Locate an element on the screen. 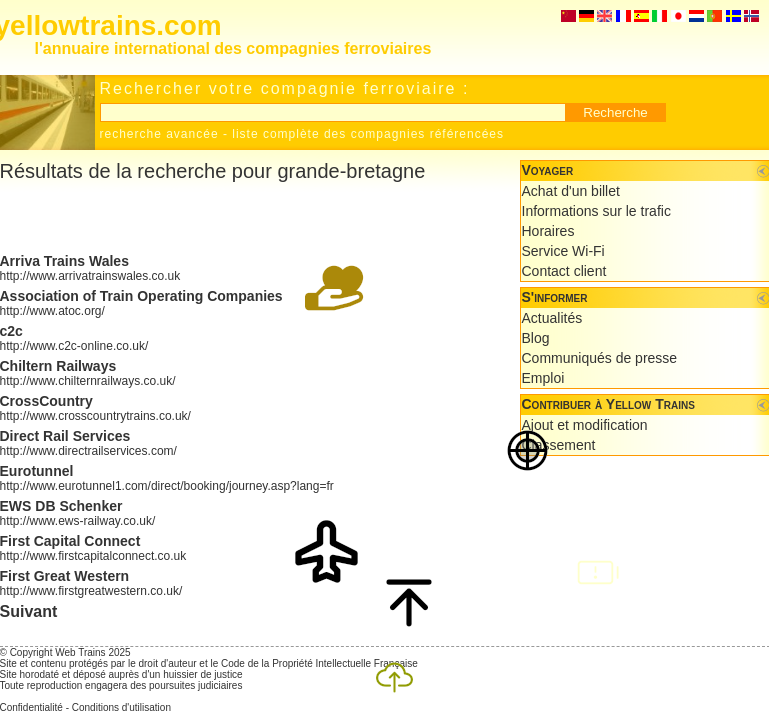  enable airplane mode is located at coordinates (326, 551).